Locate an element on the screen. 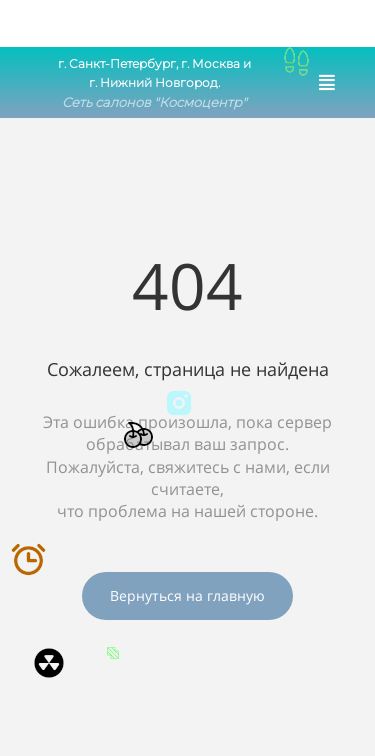  view step count or walking activity is located at coordinates (296, 61).